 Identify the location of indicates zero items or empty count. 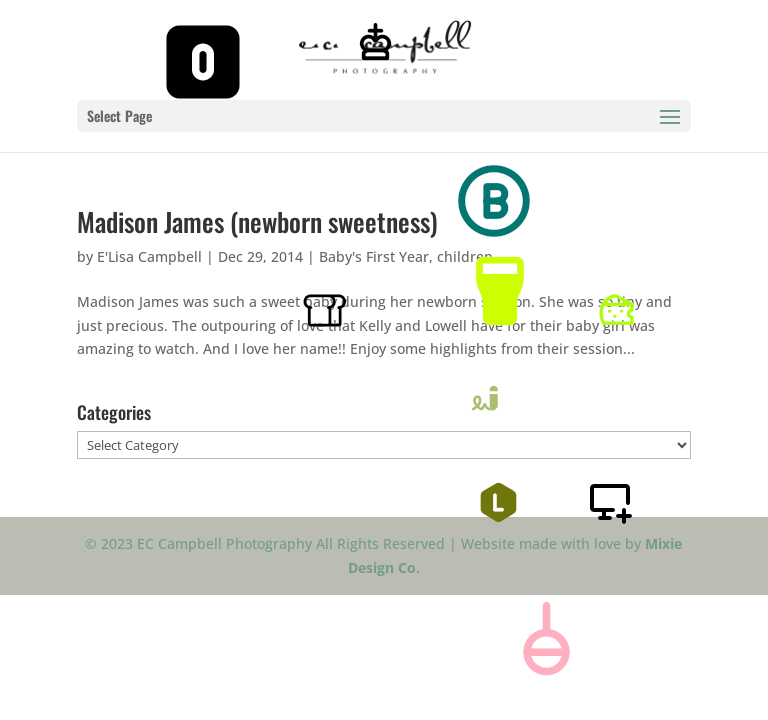
(203, 62).